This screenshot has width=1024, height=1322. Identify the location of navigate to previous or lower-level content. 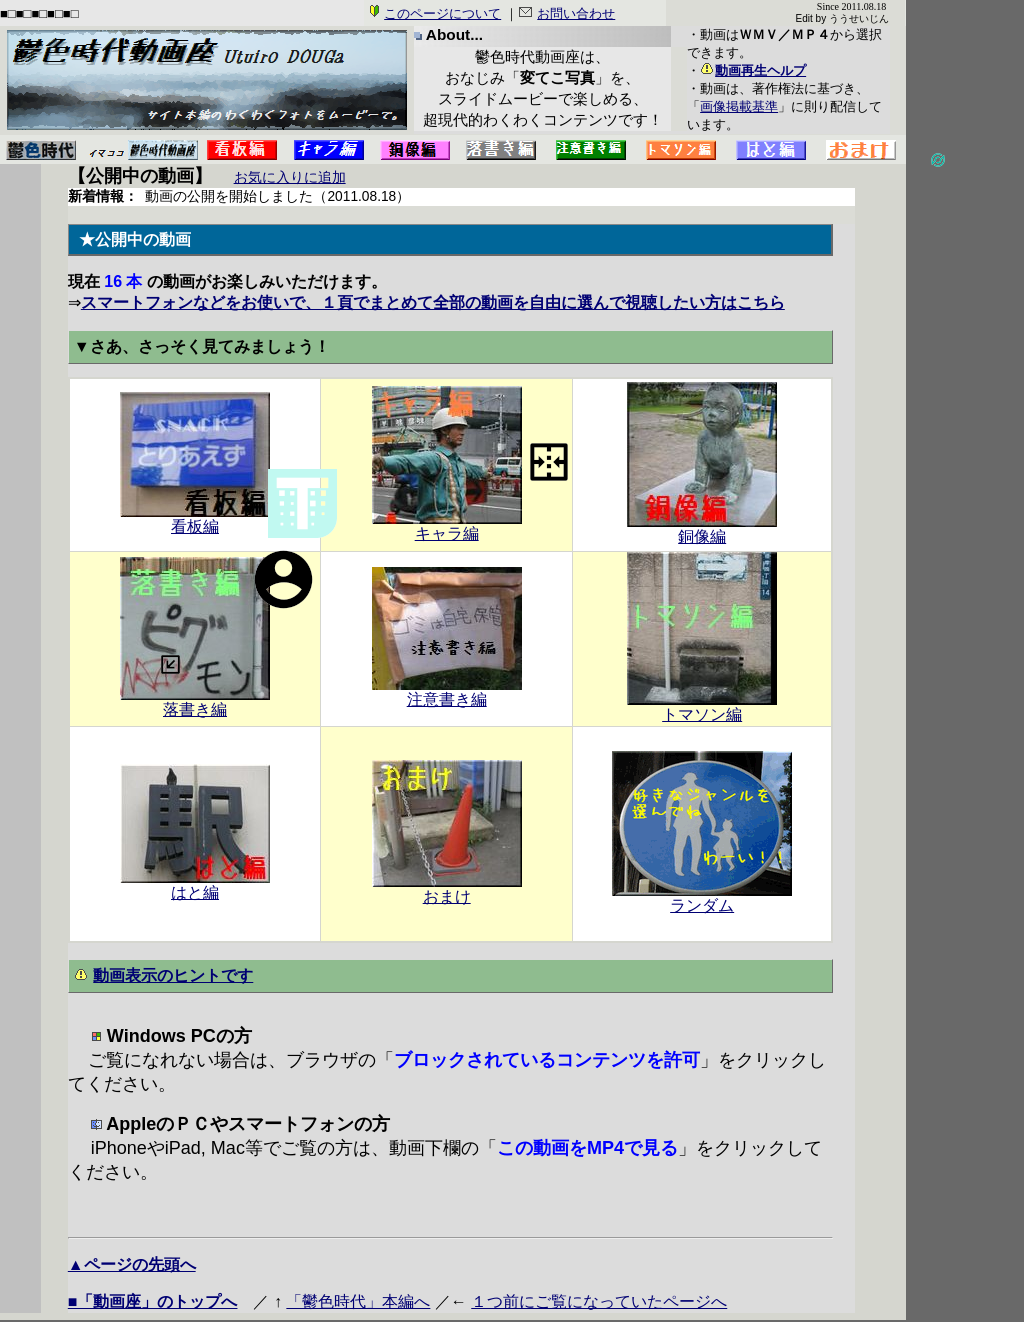
(170, 664).